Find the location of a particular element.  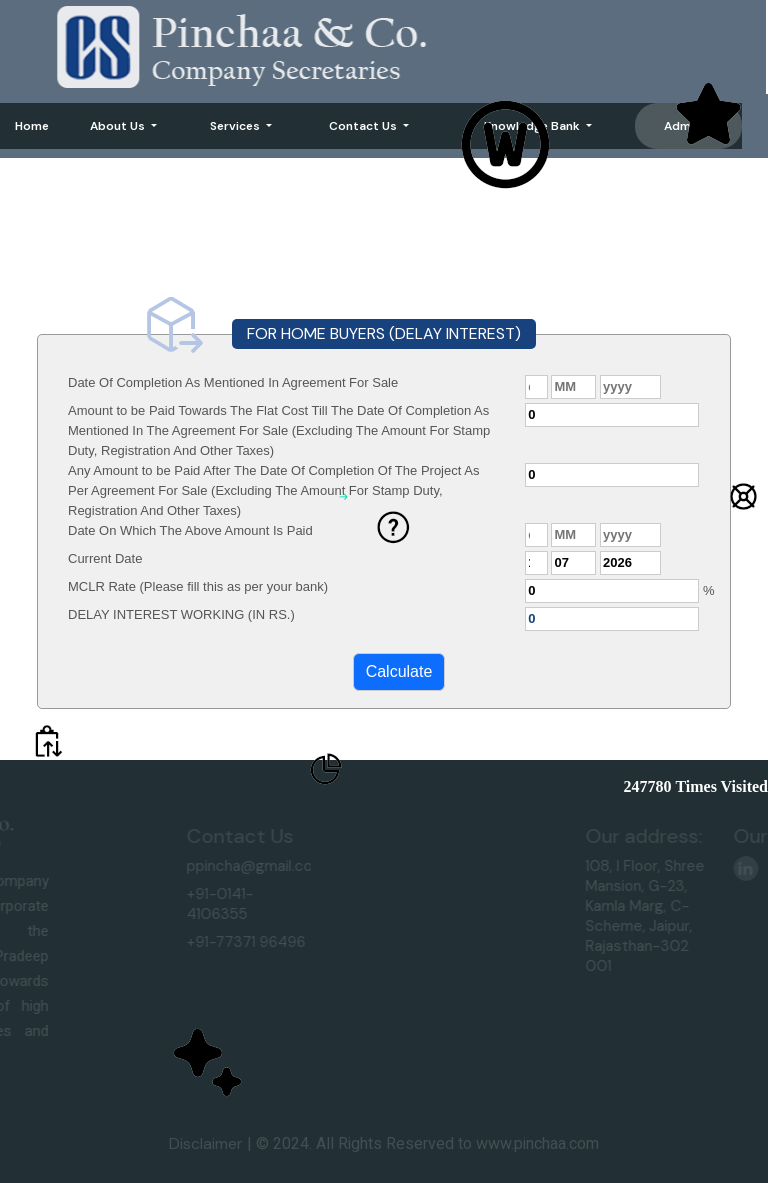

view data breakdown or statistics is located at coordinates (325, 770).